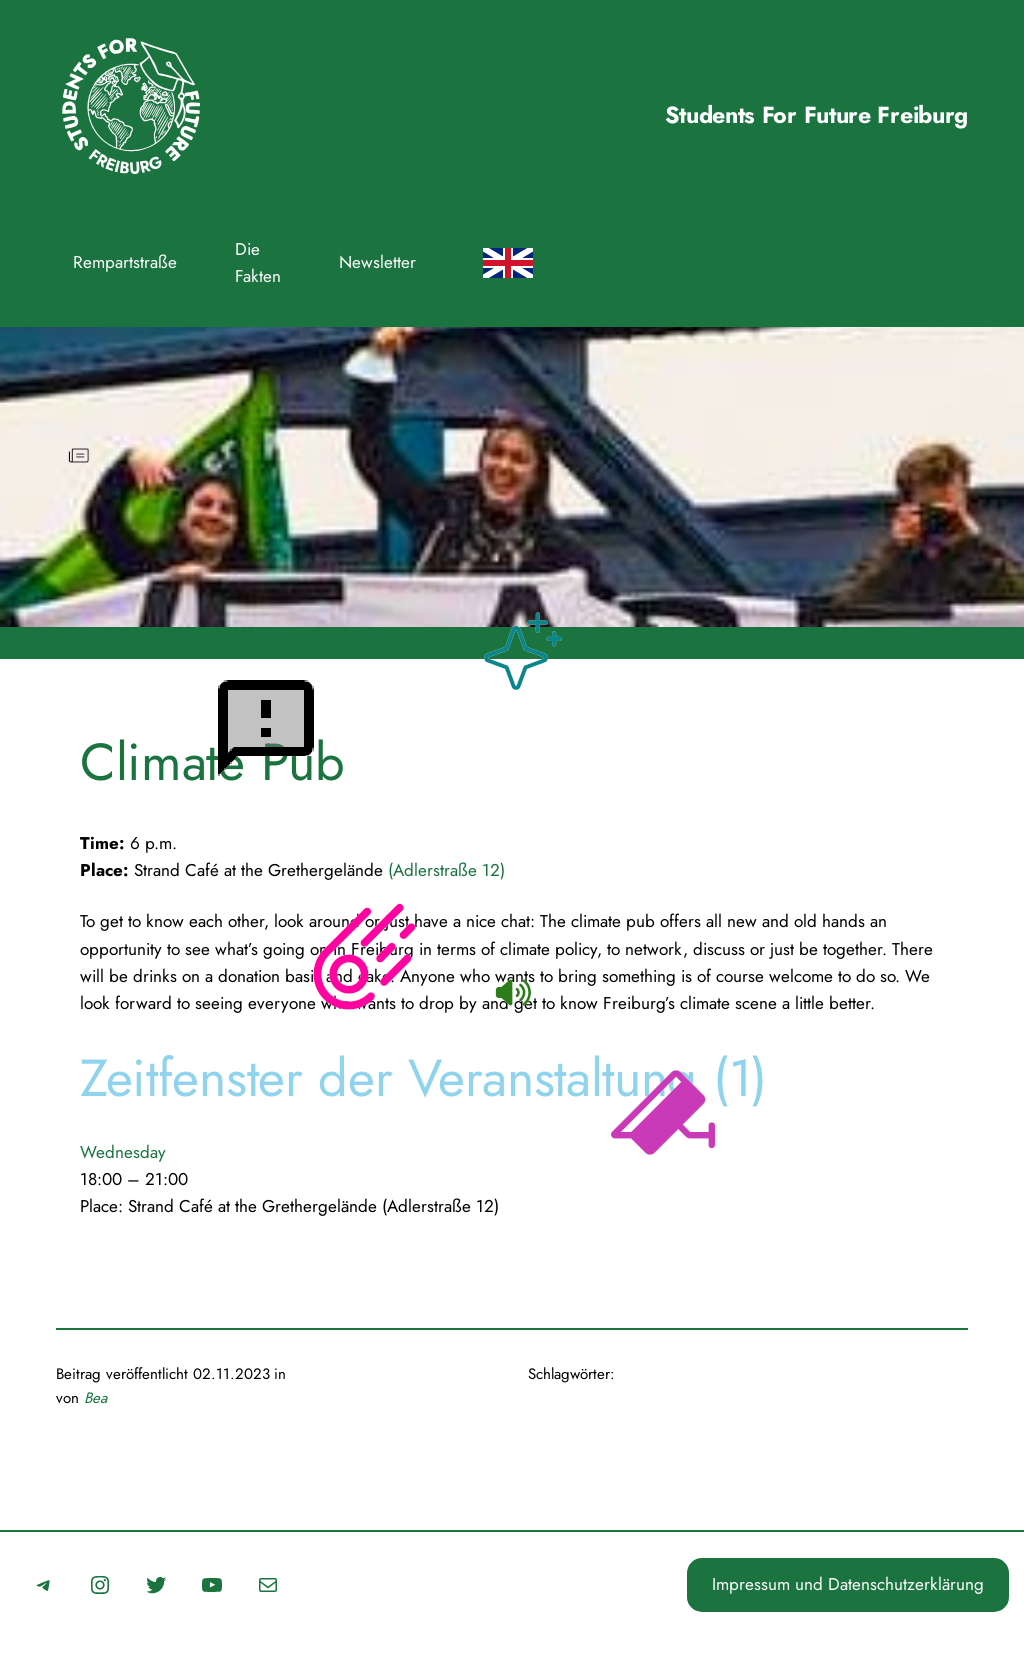 The image size is (1024, 1665). I want to click on view news feed or articles, so click(79, 455).